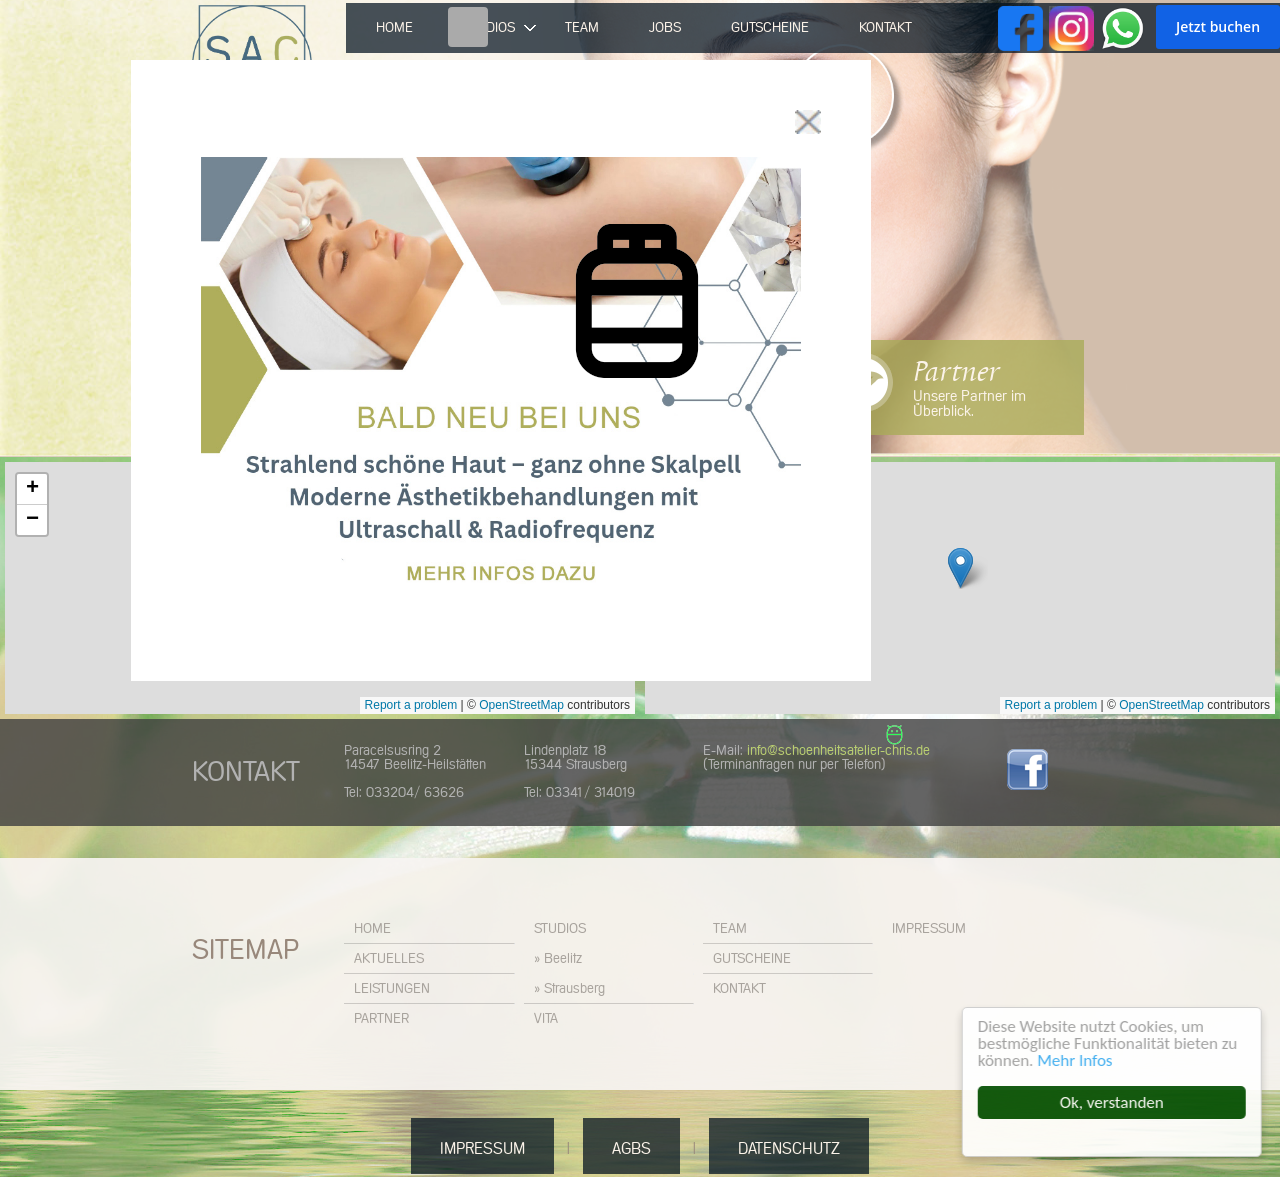  Describe the element at coordinates (637, 301) in the screenshot. I see `view or manage stored items` at that location.